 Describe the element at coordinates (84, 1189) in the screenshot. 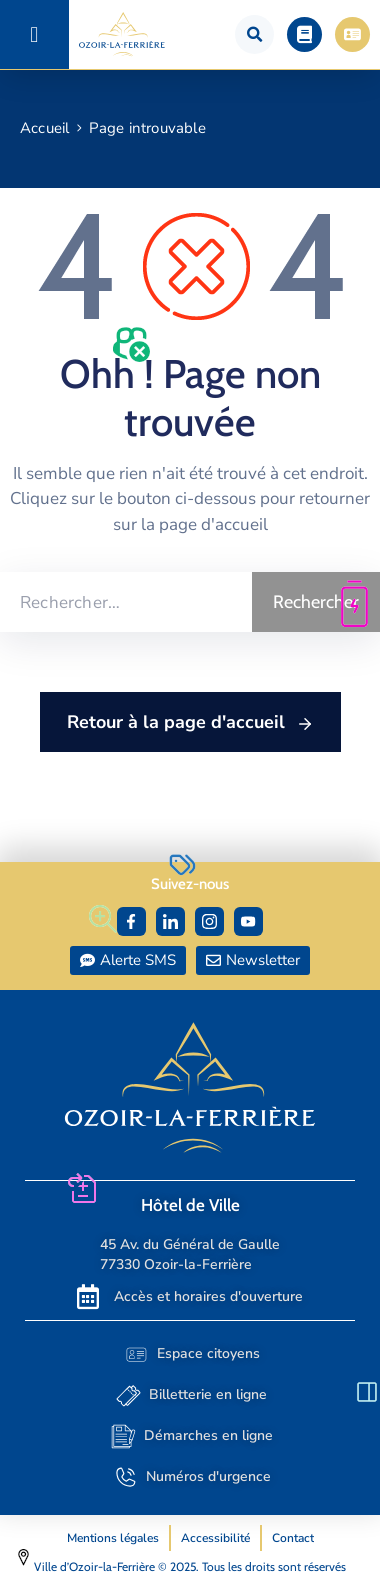

I see `view changes in a pull request` at that location.